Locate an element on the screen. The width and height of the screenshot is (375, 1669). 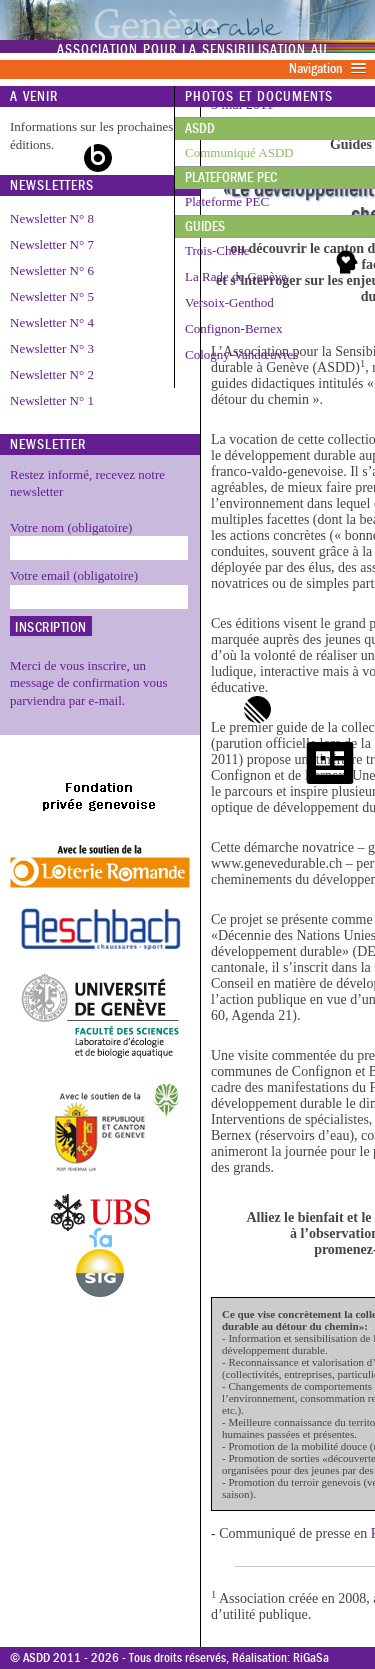
open Linear project management app is located at coordinates (257, 709).